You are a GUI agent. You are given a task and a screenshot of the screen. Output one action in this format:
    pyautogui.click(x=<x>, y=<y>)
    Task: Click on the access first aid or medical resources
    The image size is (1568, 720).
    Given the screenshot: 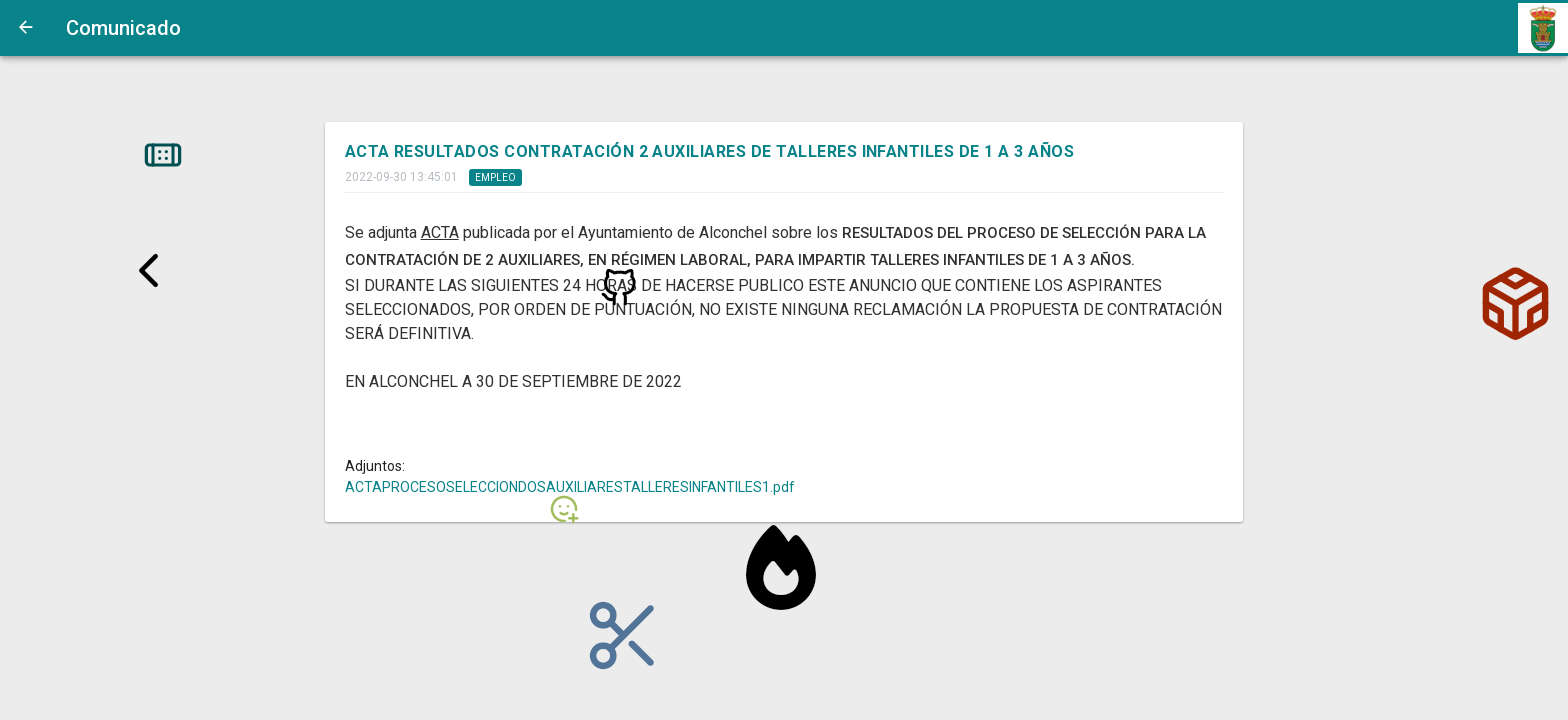 What is the action you would take?
    pyautogui.click(x=163, y=155)
    